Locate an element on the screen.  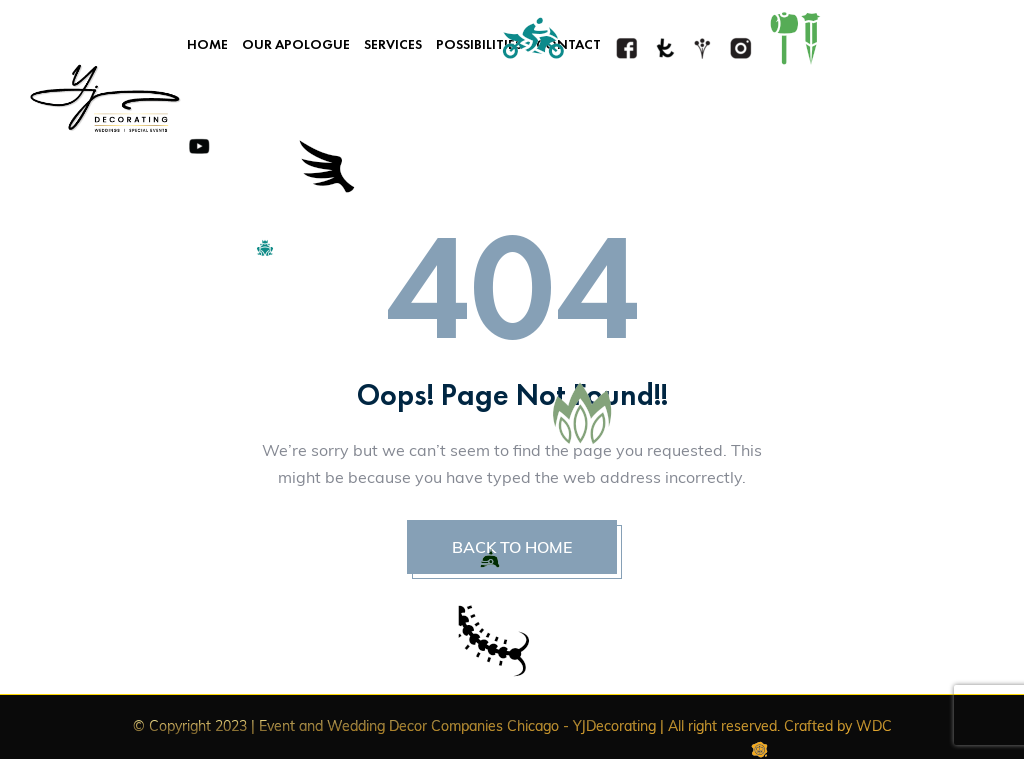
select prussian/german historical faction is located at coordinates (490, 559).